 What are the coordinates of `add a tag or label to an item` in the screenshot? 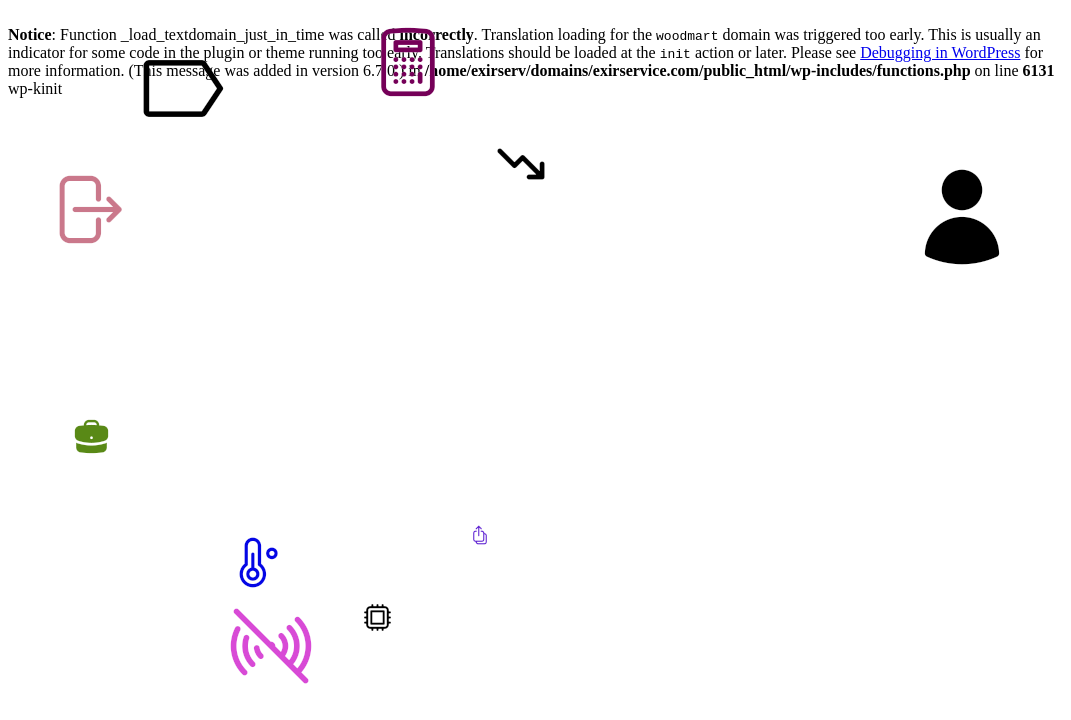 It's located at (180, 88).